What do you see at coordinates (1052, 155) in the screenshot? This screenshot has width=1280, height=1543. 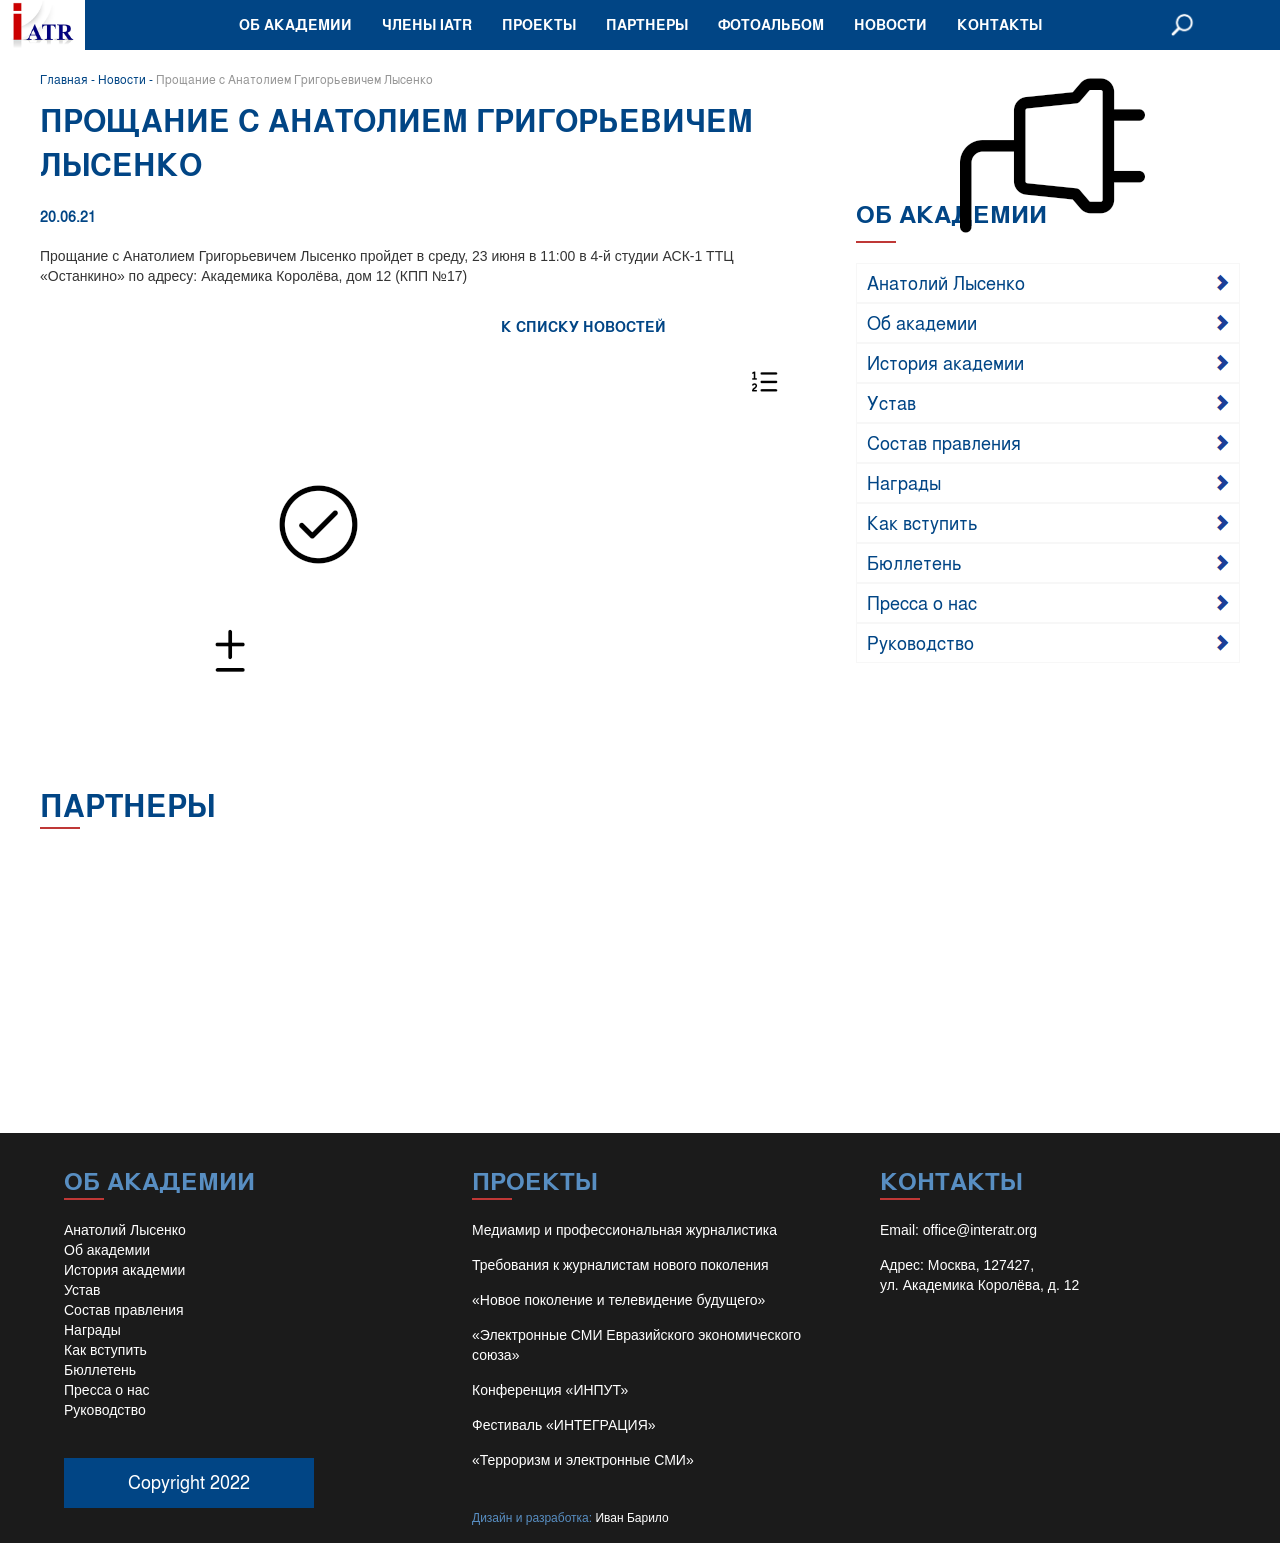 I see `connect a plugin or extension` at bounding box center [1052, 155].